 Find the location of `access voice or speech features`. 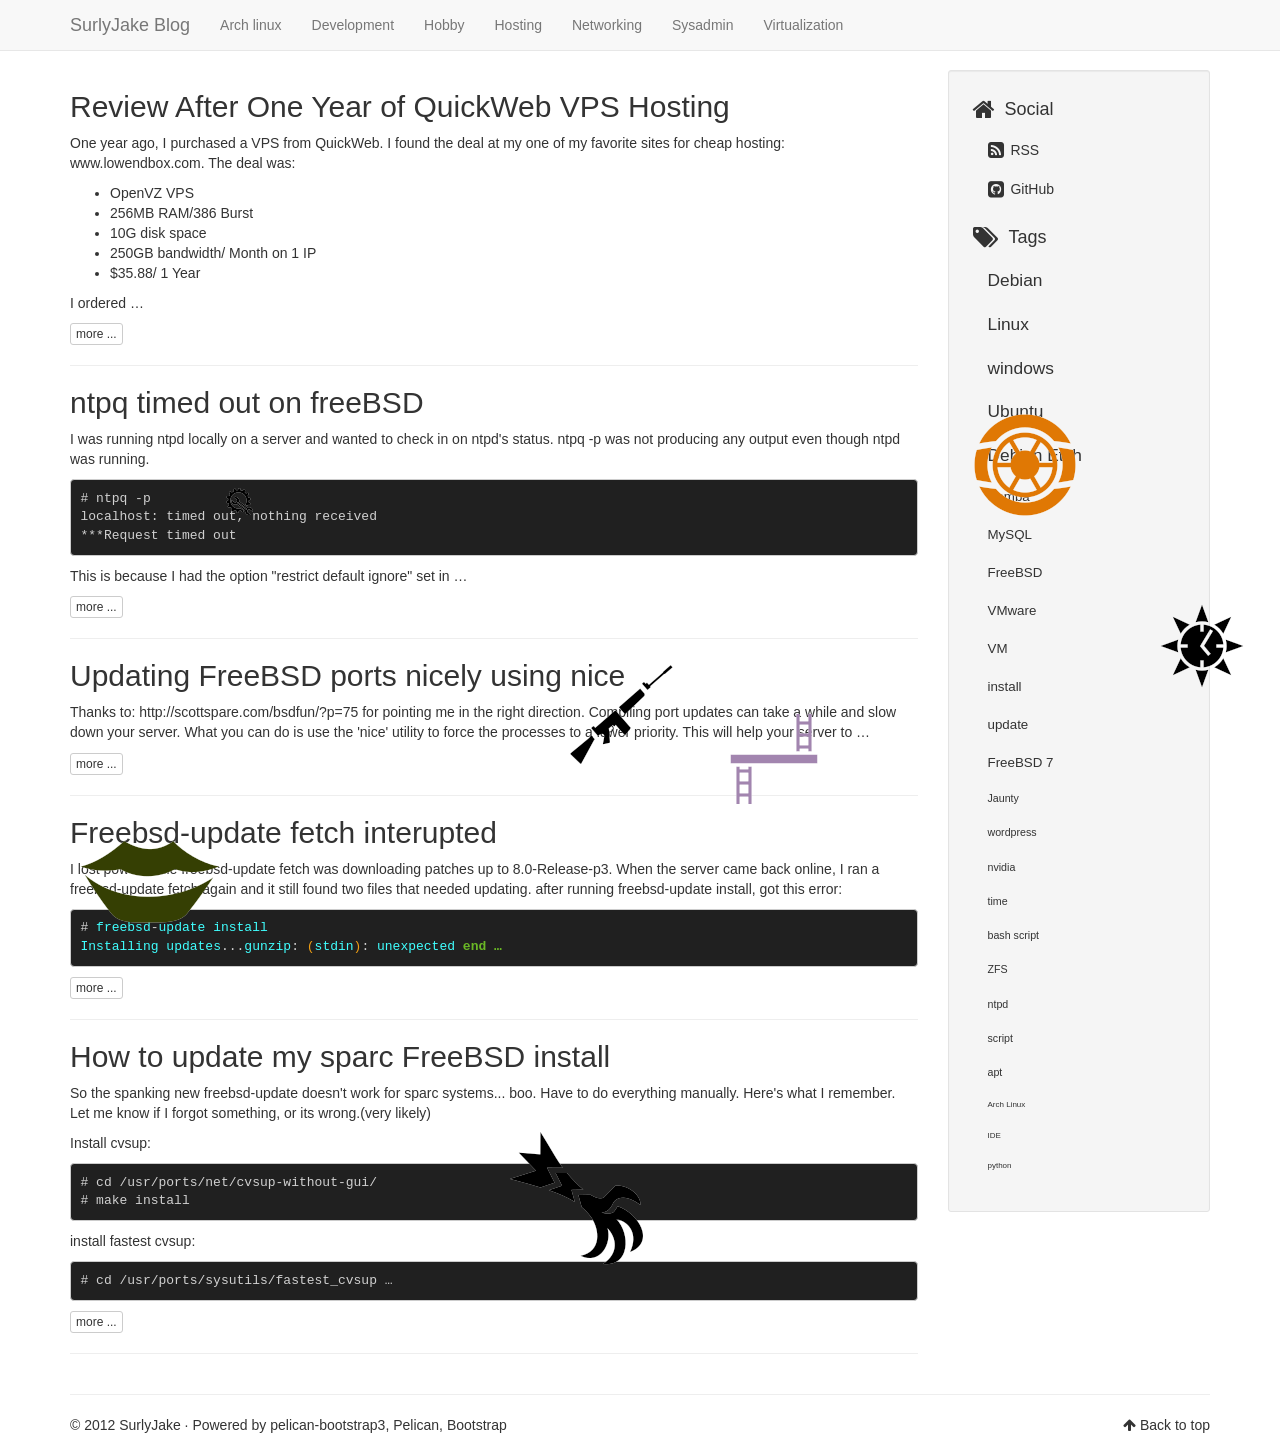

access voice or speech features is located at coordinates (150, 883).